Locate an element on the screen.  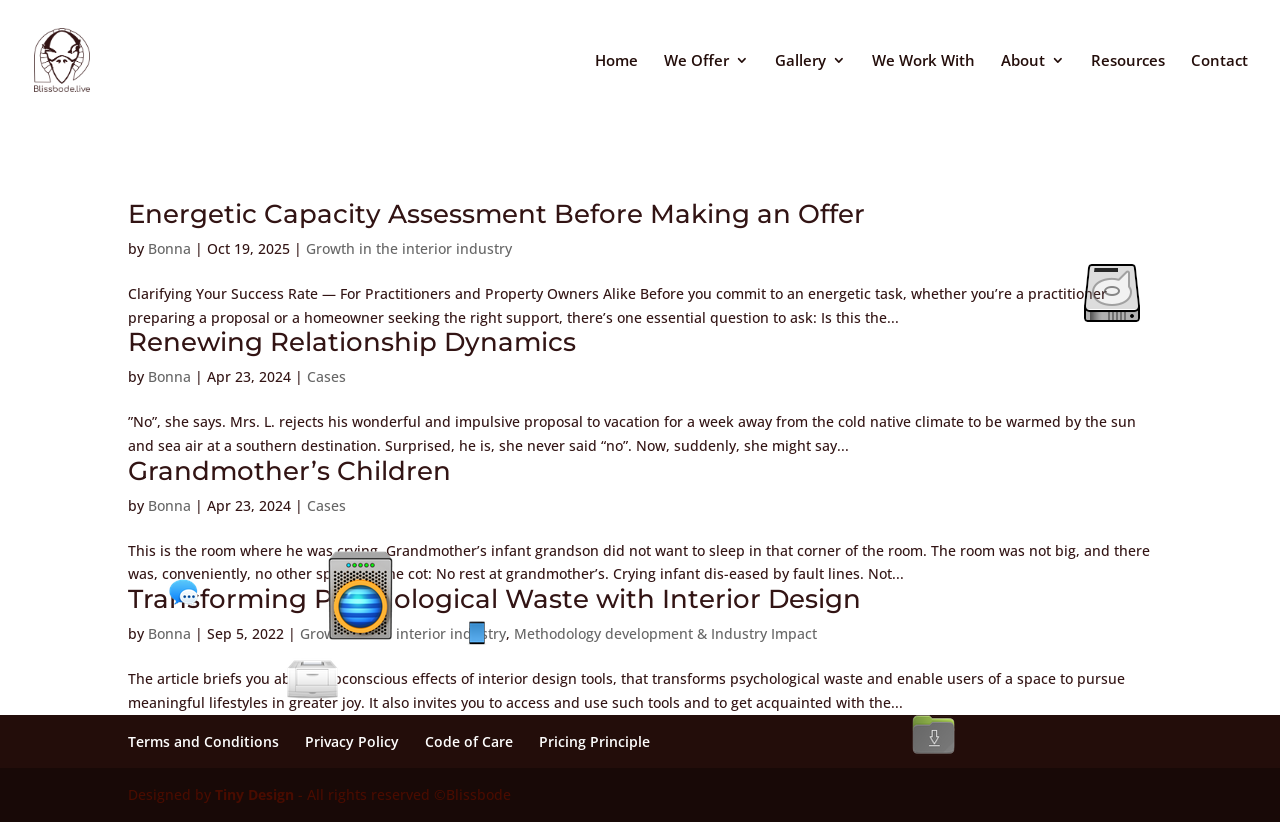
access internal hard drive storage is located at coordinates (1112, 293).